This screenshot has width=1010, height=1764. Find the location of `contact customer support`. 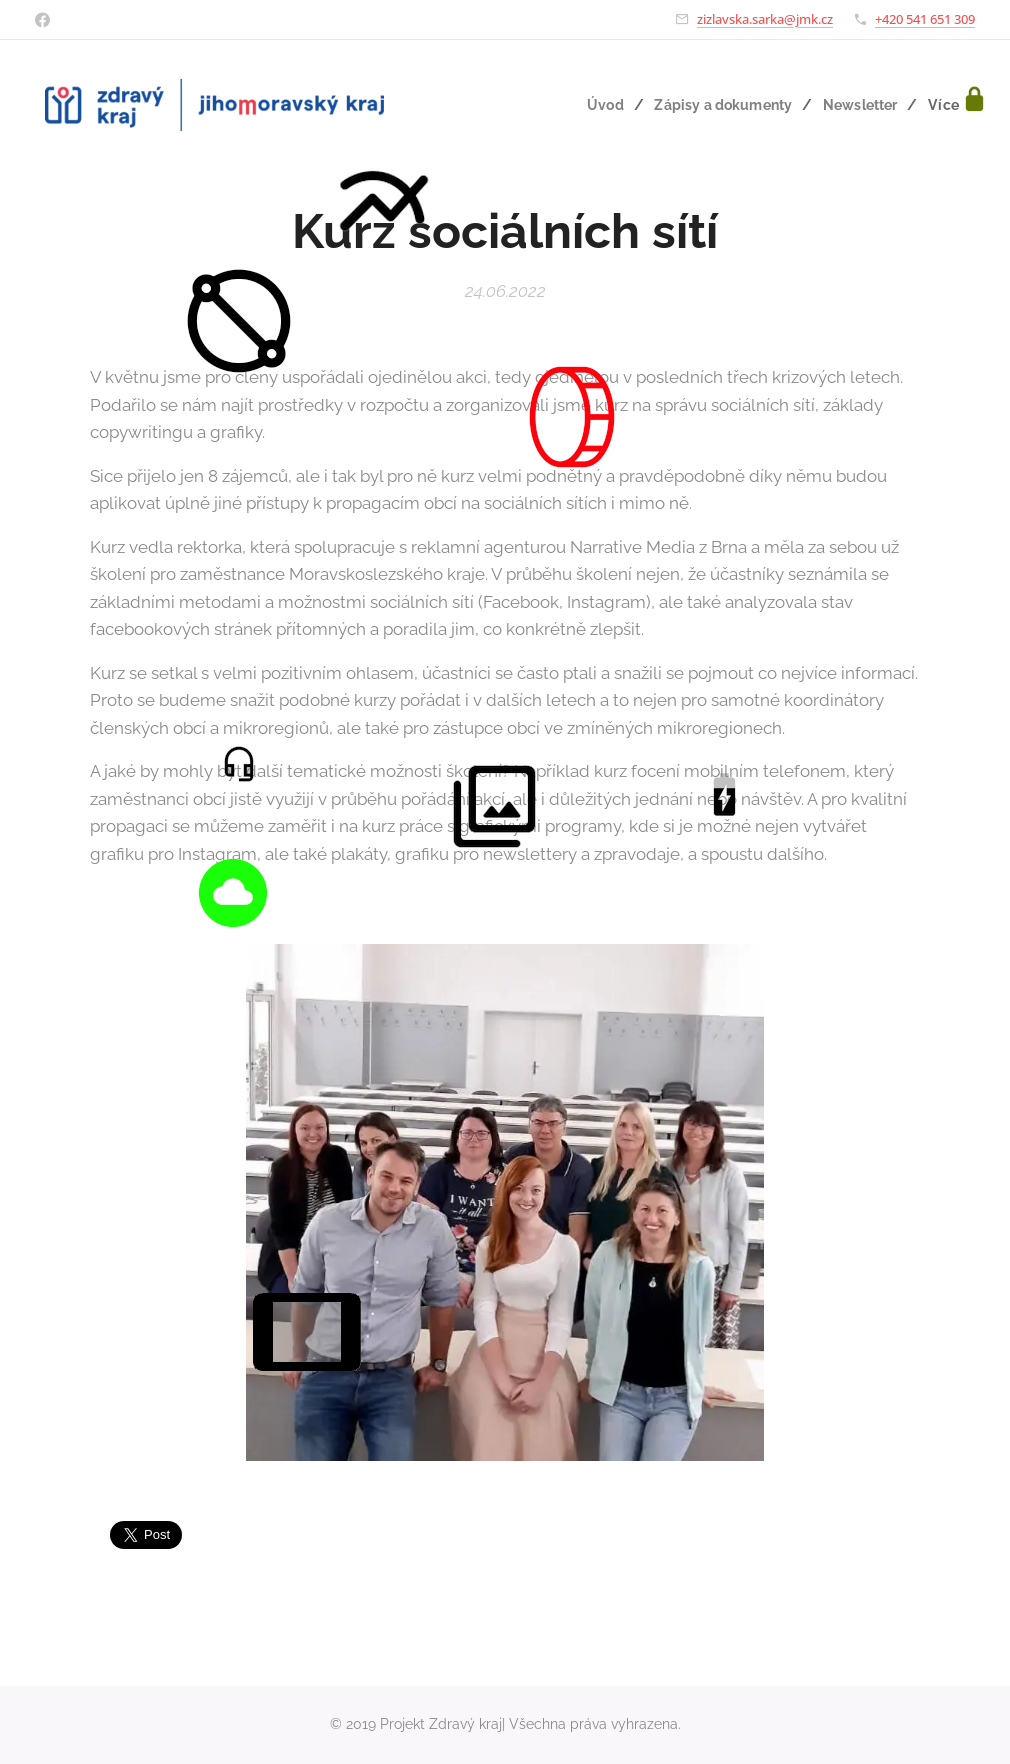

contact customer support is located at coordinates (239, 764).